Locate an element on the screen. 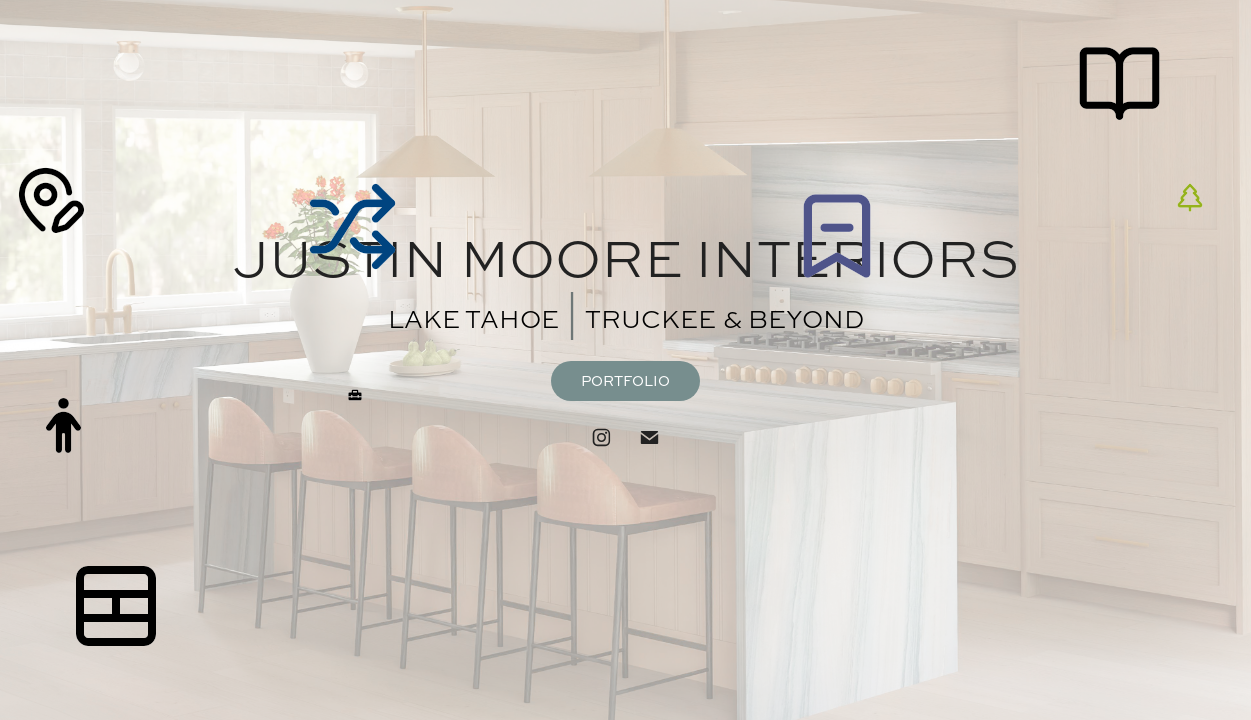 The height and width of the screenshot is (720, 1251). open reading mode or e-reader is located at coordinates (1119, 83).